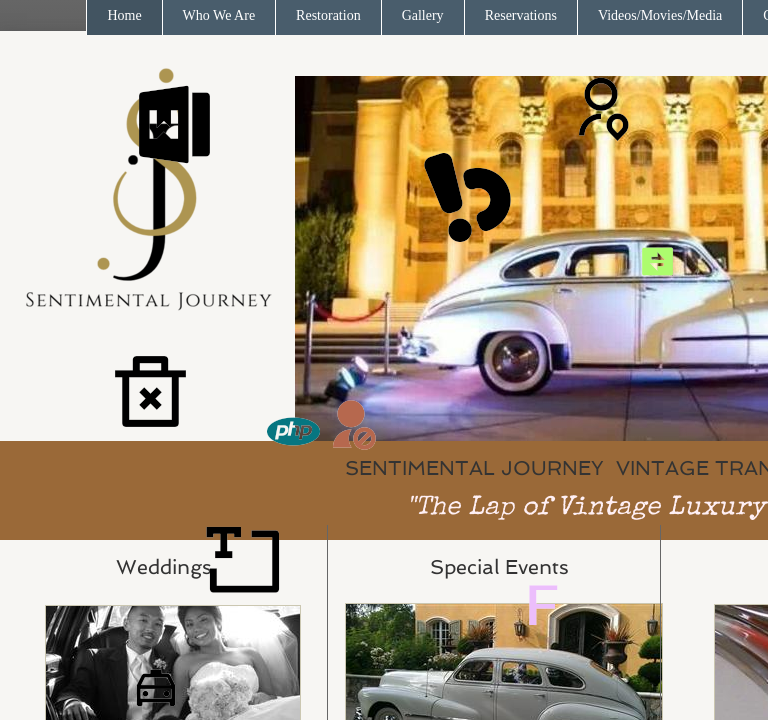 The image size is (768, 720). Describe the element at coordinates (174, 124) in the screenshot. I see `open a Microsoft Word document` at that location.